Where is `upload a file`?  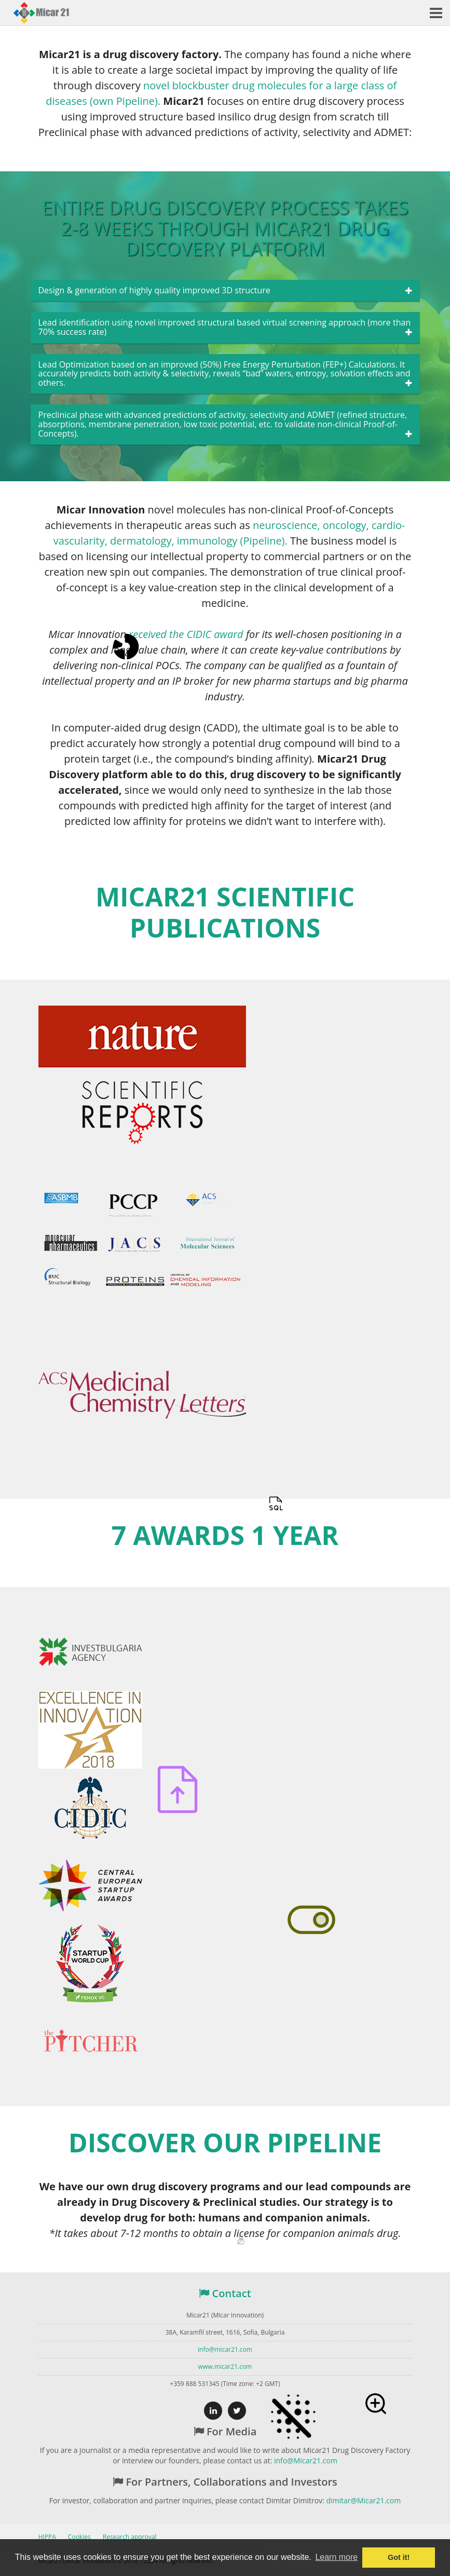
upload a file is located at coordinates (178, 1789).